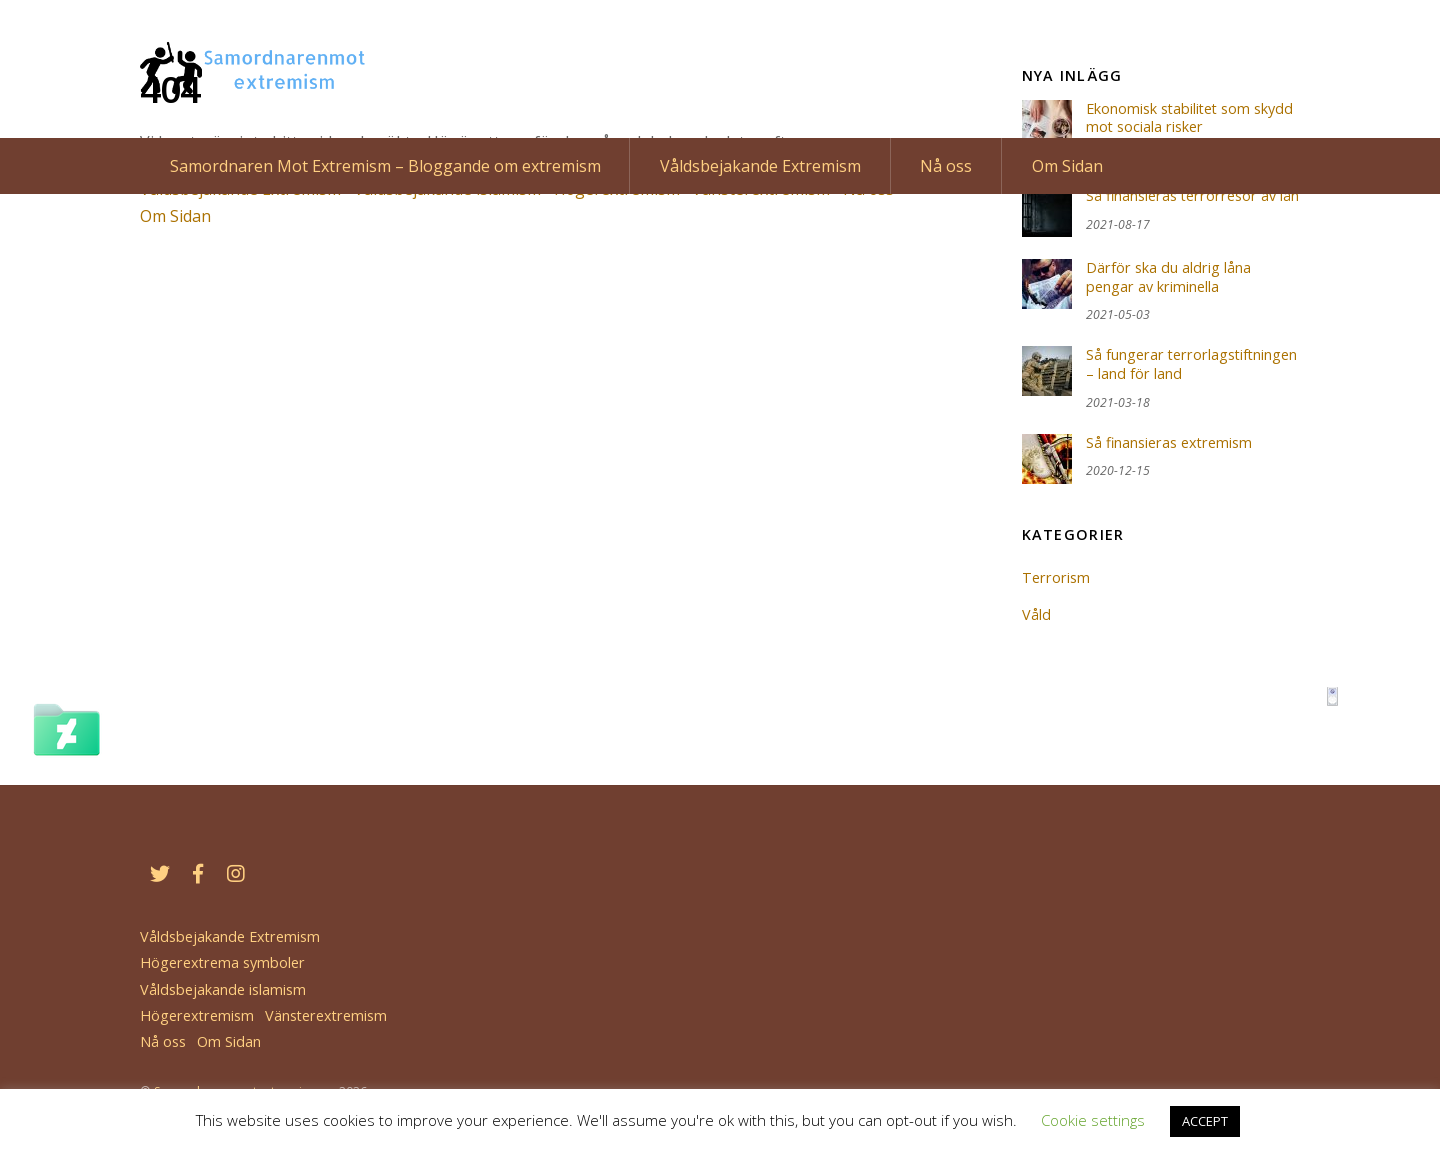 The image size is (1440, 1154). I want to click on open your DeviantArt downloads folder, so click(66, 731).